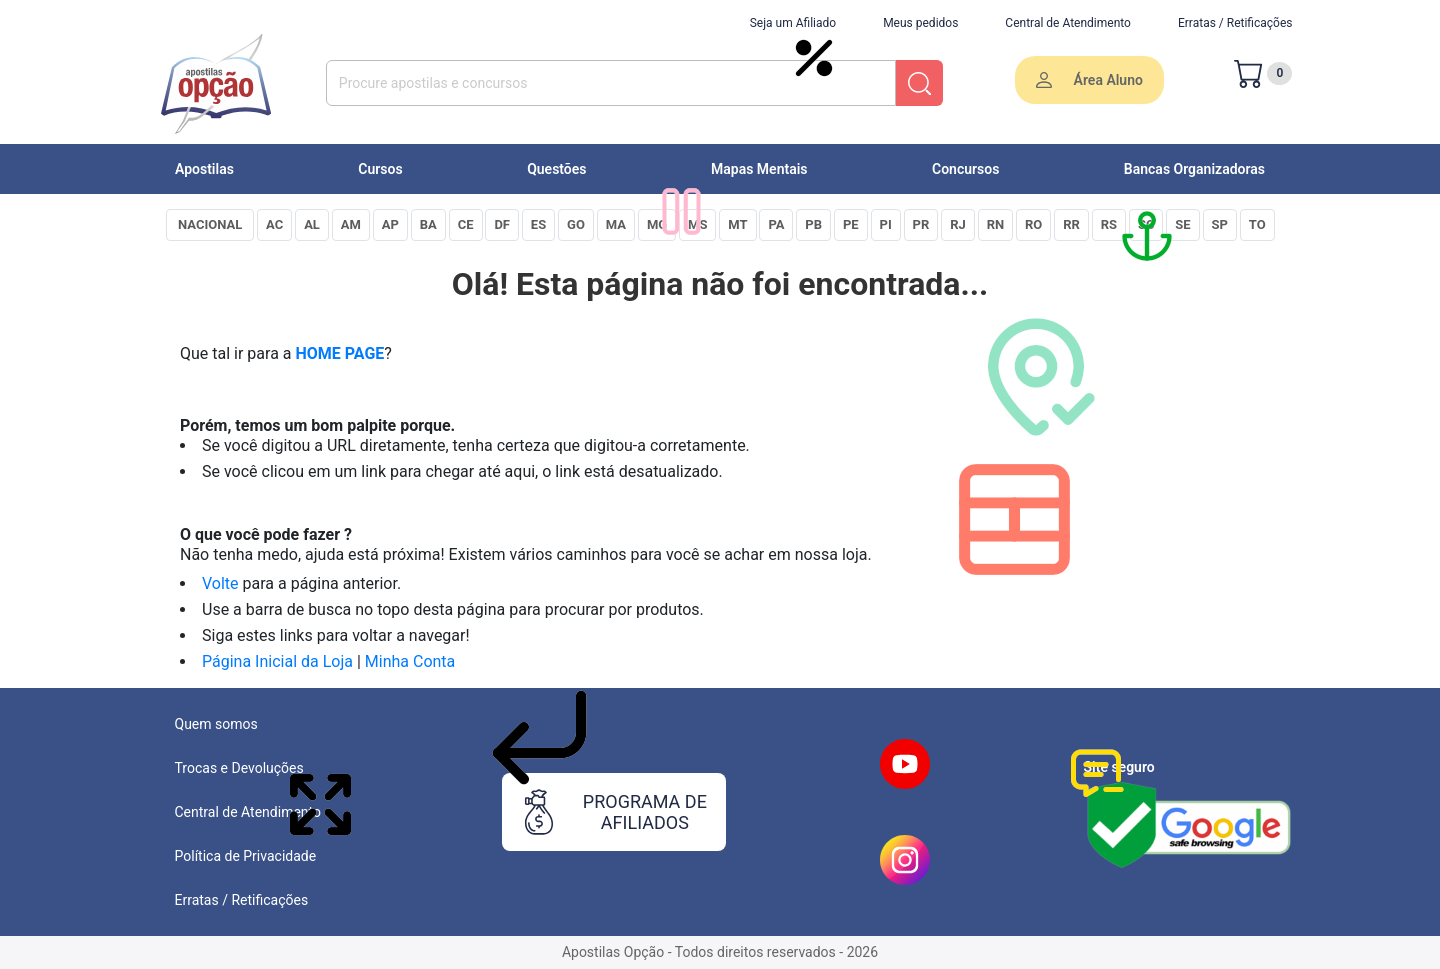  Describe the element at coordinates (681, 211) in the screenshot. I see `stretch or resize content vertically` at that location.